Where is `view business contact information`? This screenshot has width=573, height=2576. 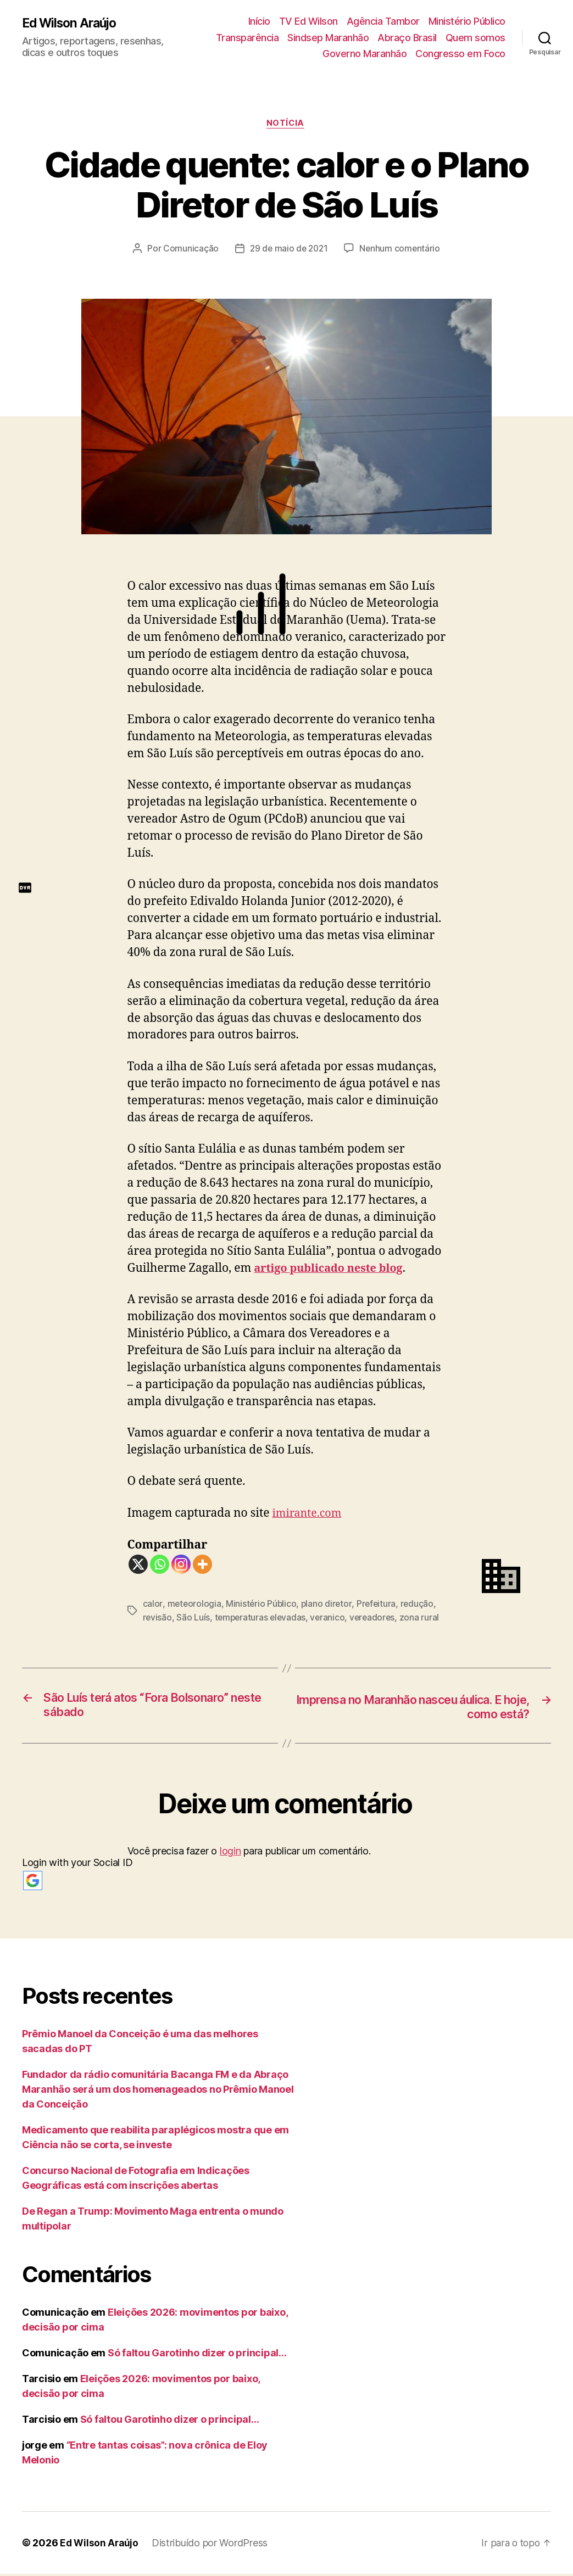 view business contact information is located at coordinates (501, 1576).